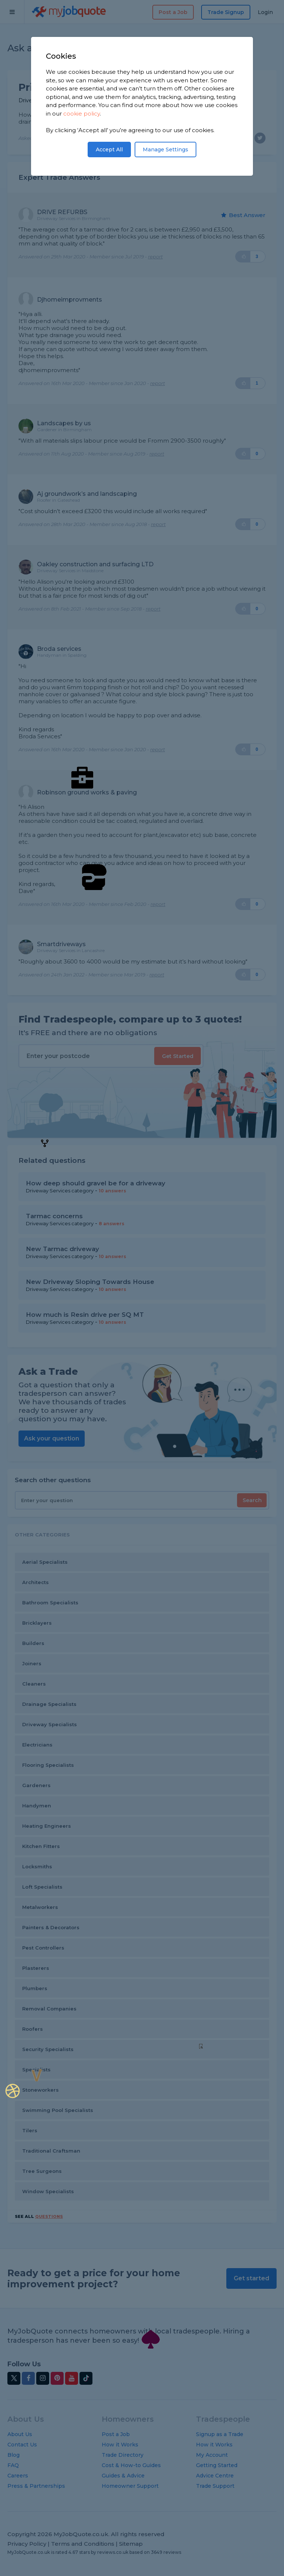  Describe the element at coordinates (37, 2075) in the screenshot. I see `visit the Vector Logo Zone website` at that location.